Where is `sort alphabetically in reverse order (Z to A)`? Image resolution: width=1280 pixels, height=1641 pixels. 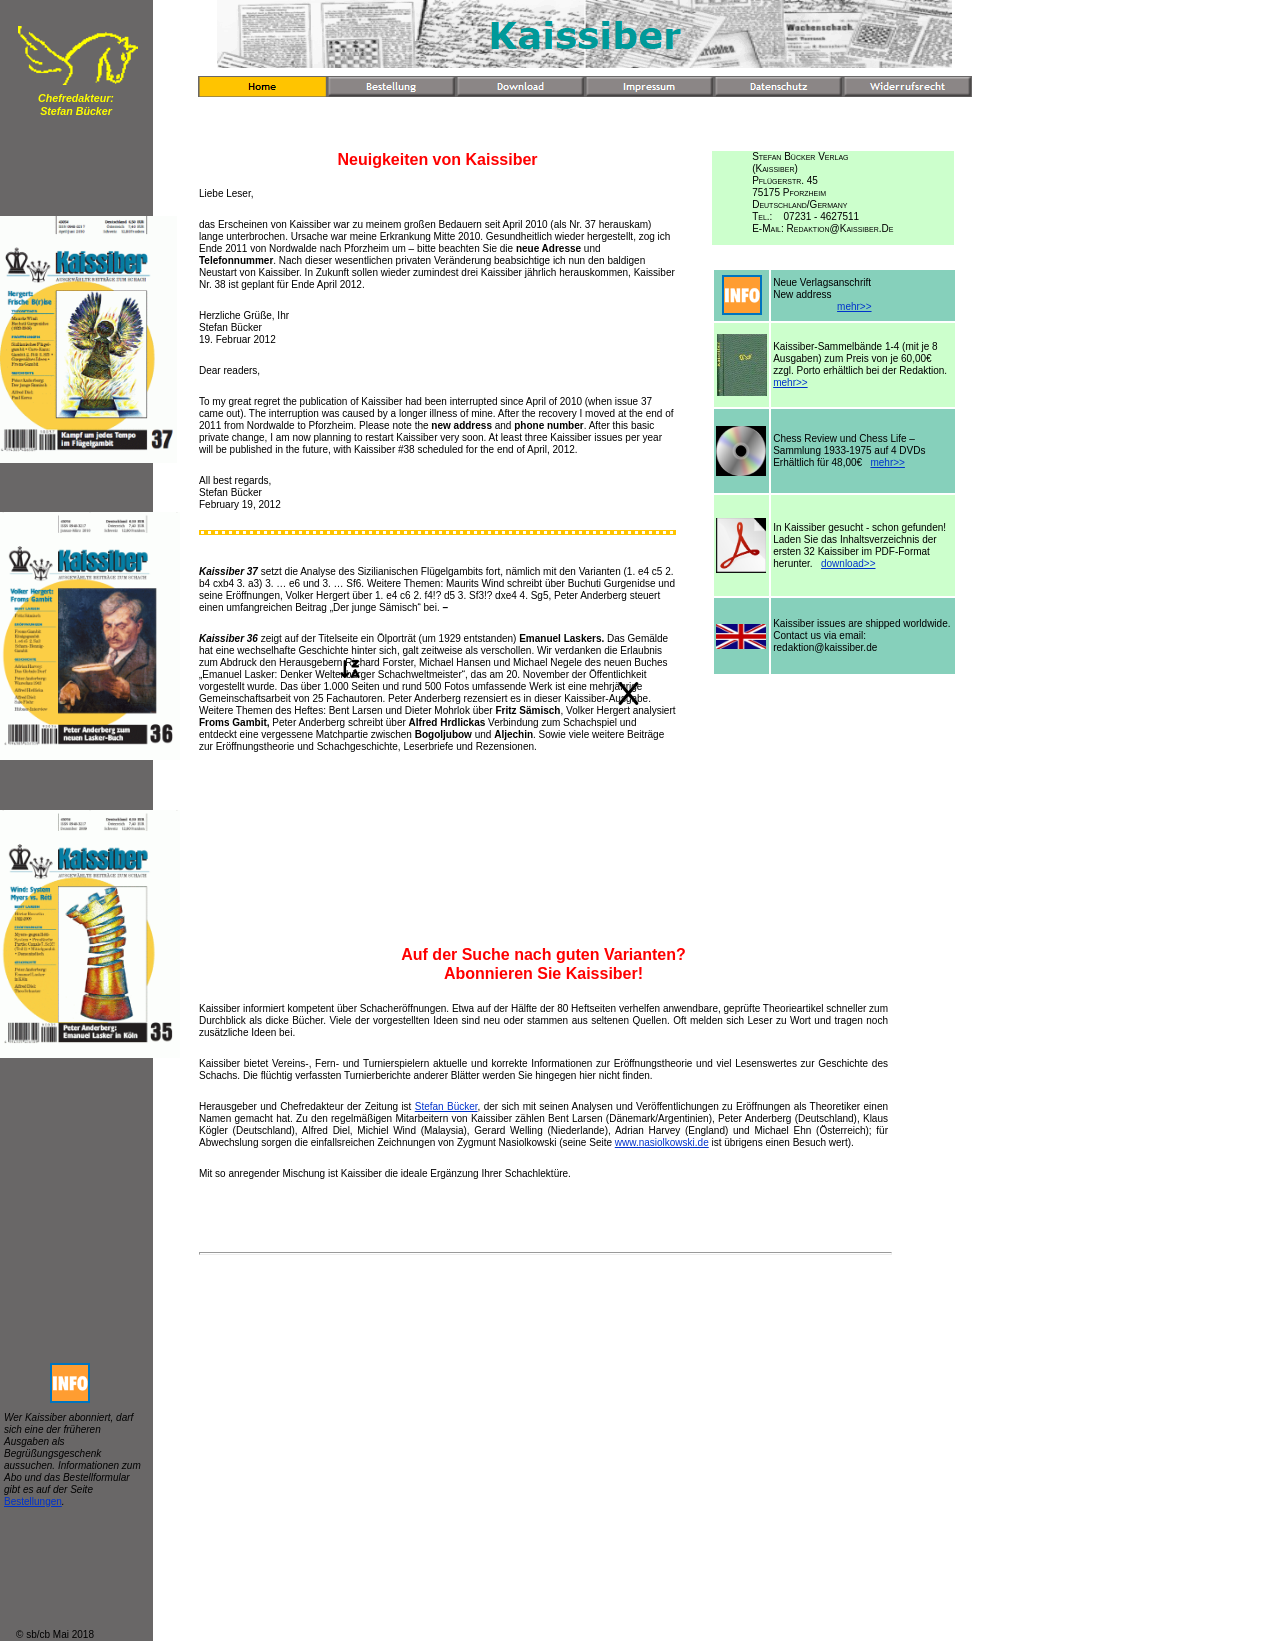 sort alphabetically in reverse order (Z to A) is located at coordinates (350, 669).